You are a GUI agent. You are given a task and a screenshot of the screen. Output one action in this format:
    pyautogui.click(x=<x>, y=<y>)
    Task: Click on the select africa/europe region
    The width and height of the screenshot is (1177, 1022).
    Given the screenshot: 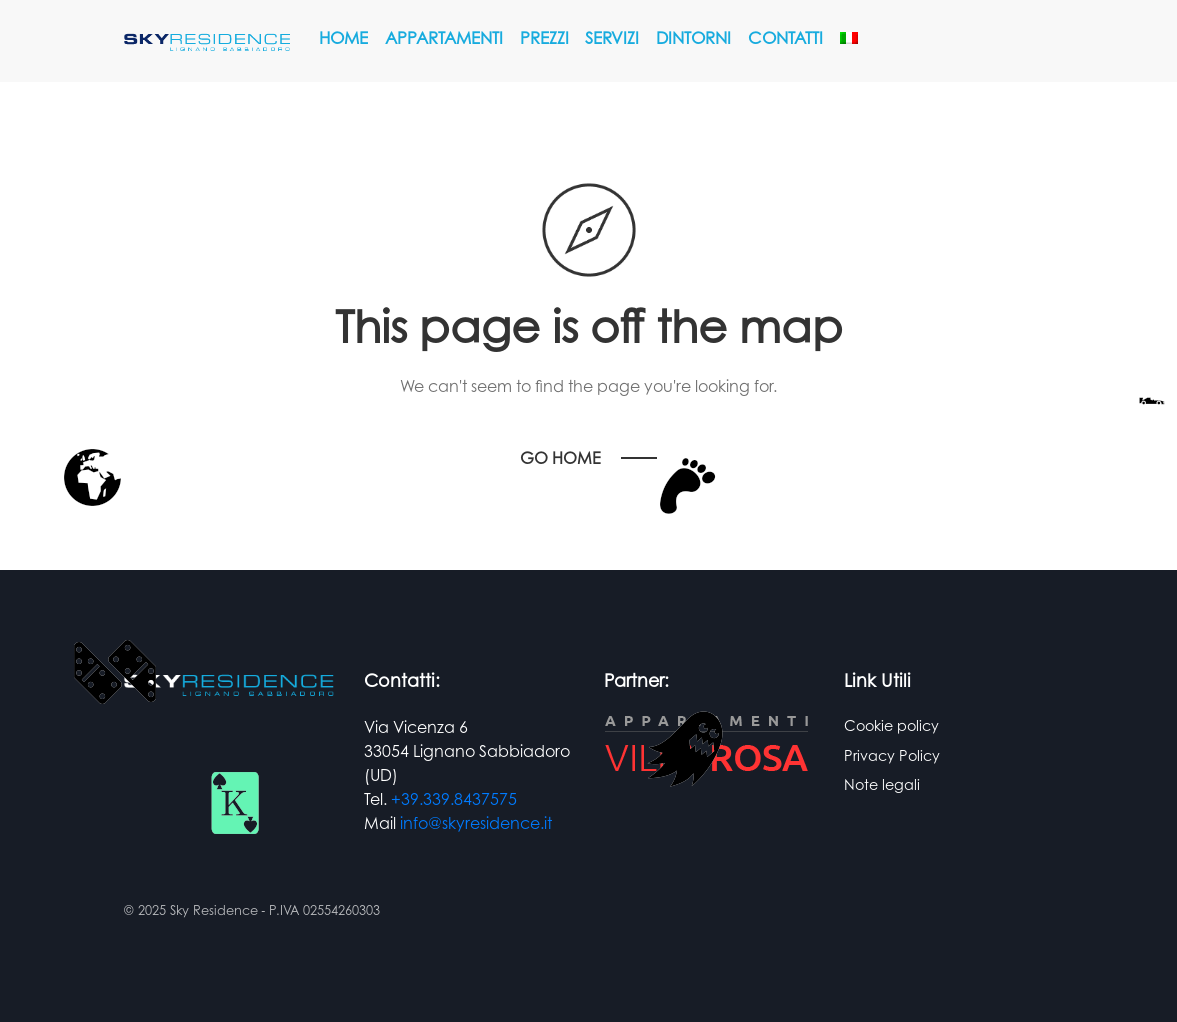 What is the action you would take?
    pyautogui.click(x=92, y=477)
    